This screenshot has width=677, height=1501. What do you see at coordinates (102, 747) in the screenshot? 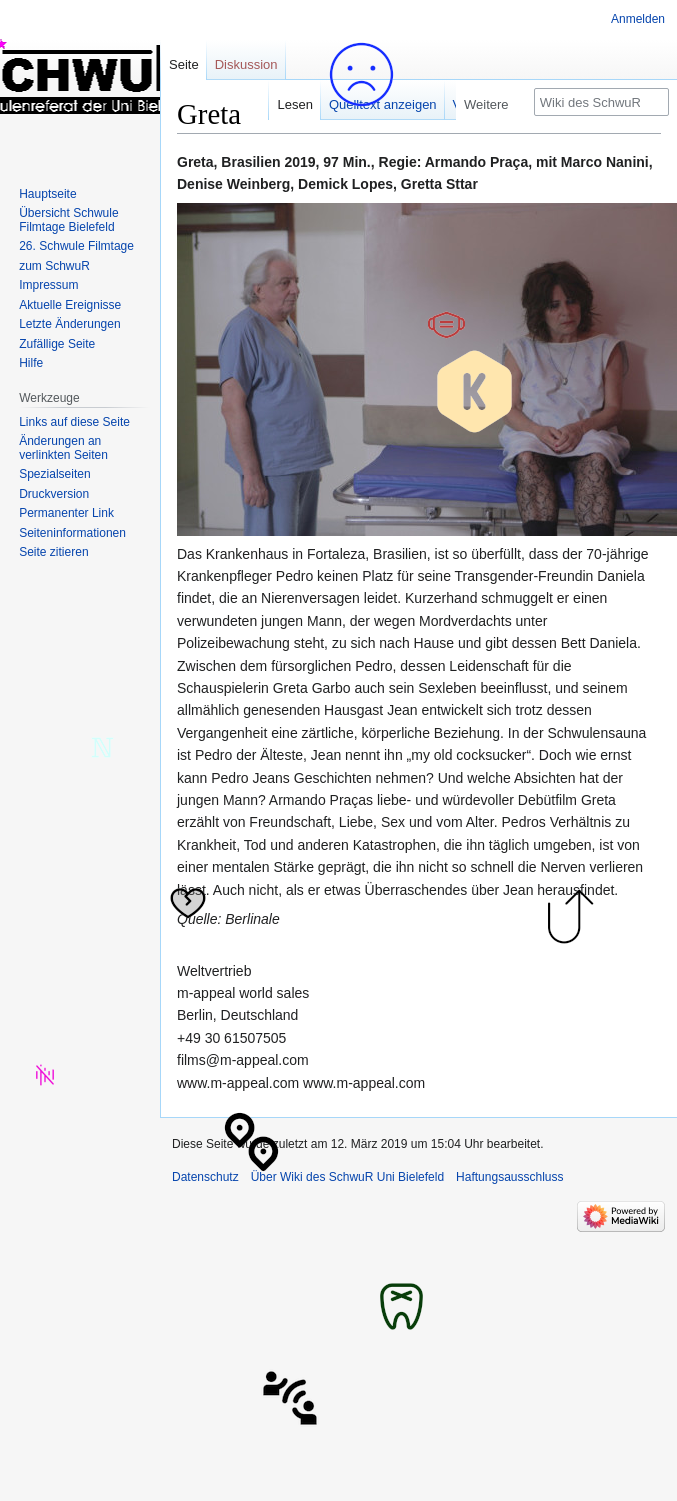
I see `open Notion app` at bounding box center [102, 747].